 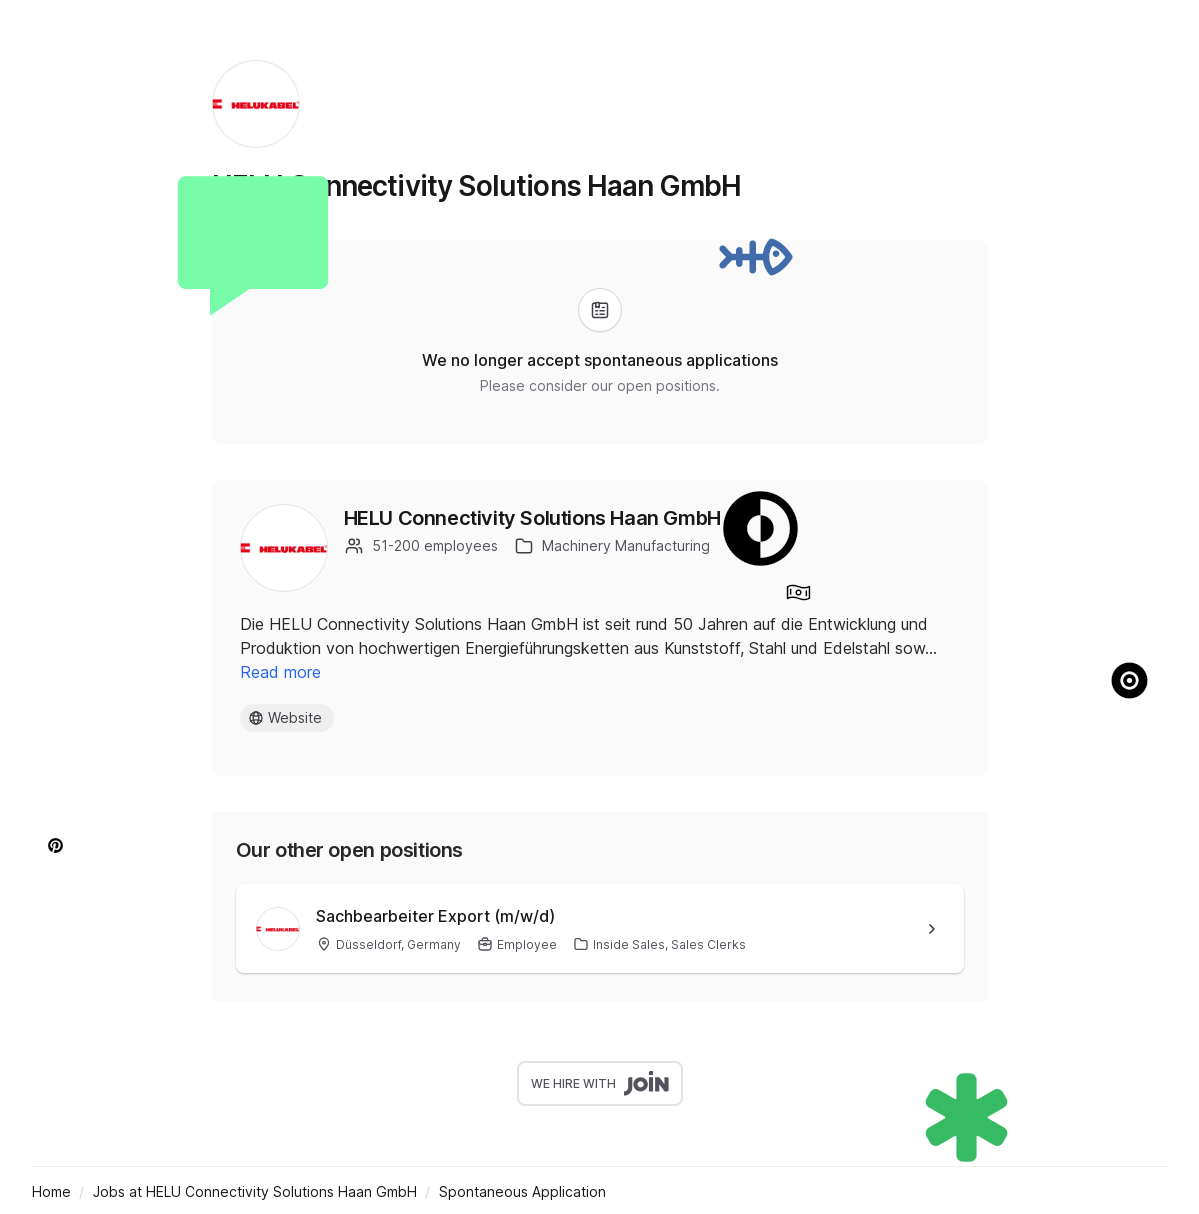 I want to click on open Pinterest app, so click(x=55, y=845).